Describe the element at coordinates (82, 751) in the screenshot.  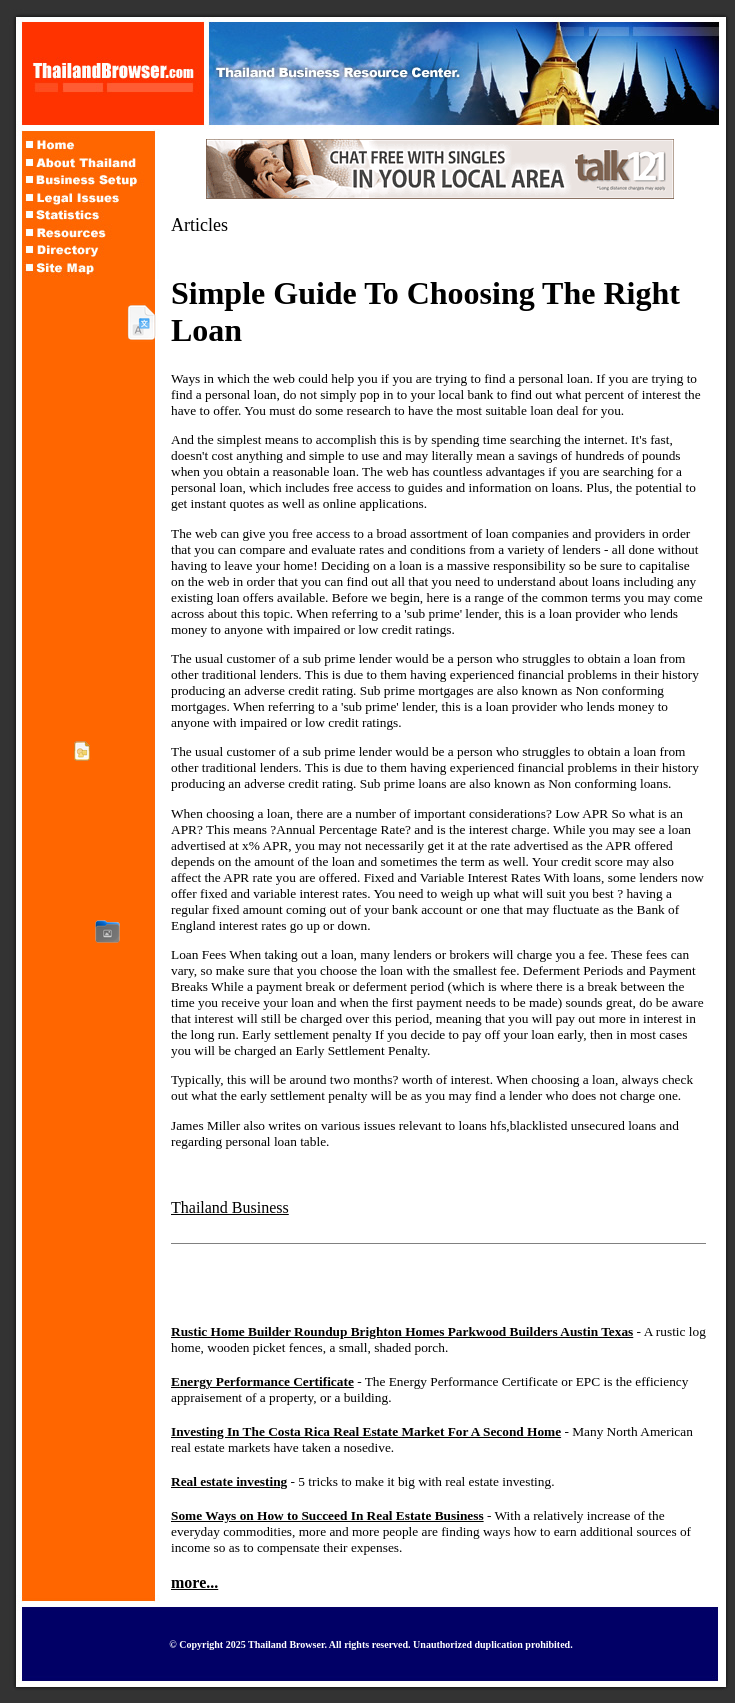
I see `libreoffice draw document file` at that location.